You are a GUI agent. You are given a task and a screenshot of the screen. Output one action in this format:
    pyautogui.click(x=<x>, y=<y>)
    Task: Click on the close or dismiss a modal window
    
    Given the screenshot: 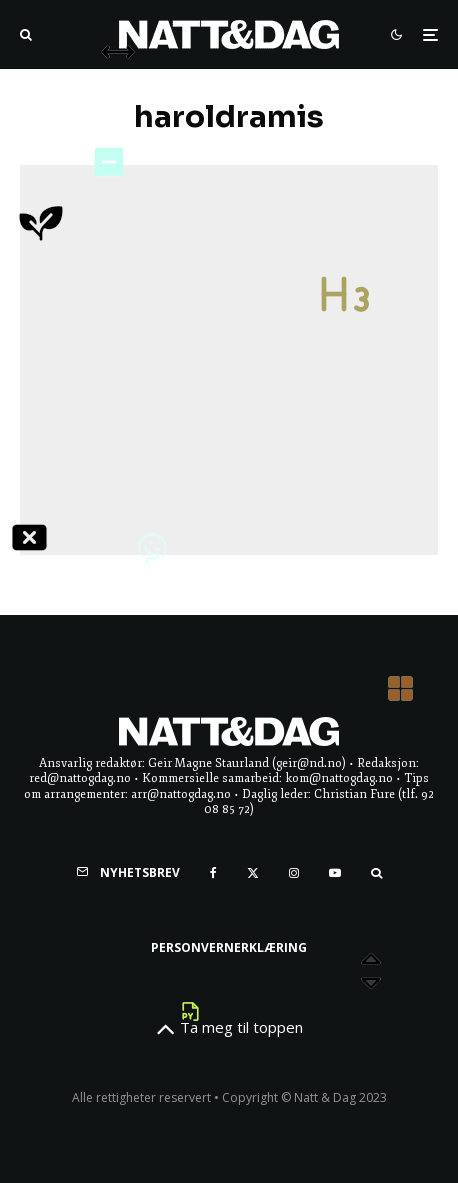 What is the action you would take?
    pyautogui.click(x=29, y=537)
    